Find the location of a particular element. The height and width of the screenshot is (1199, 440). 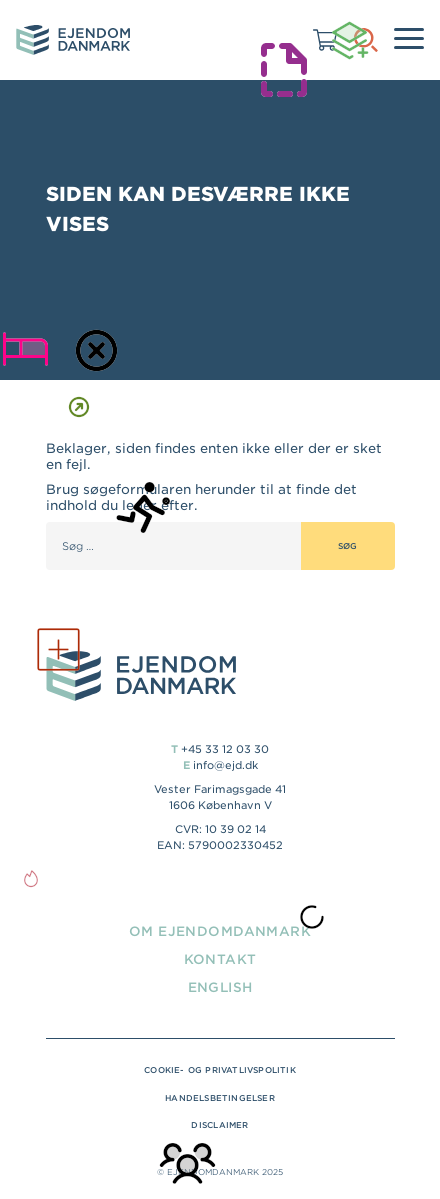

indicates trending or hot content is located at coordinates (31, 879).